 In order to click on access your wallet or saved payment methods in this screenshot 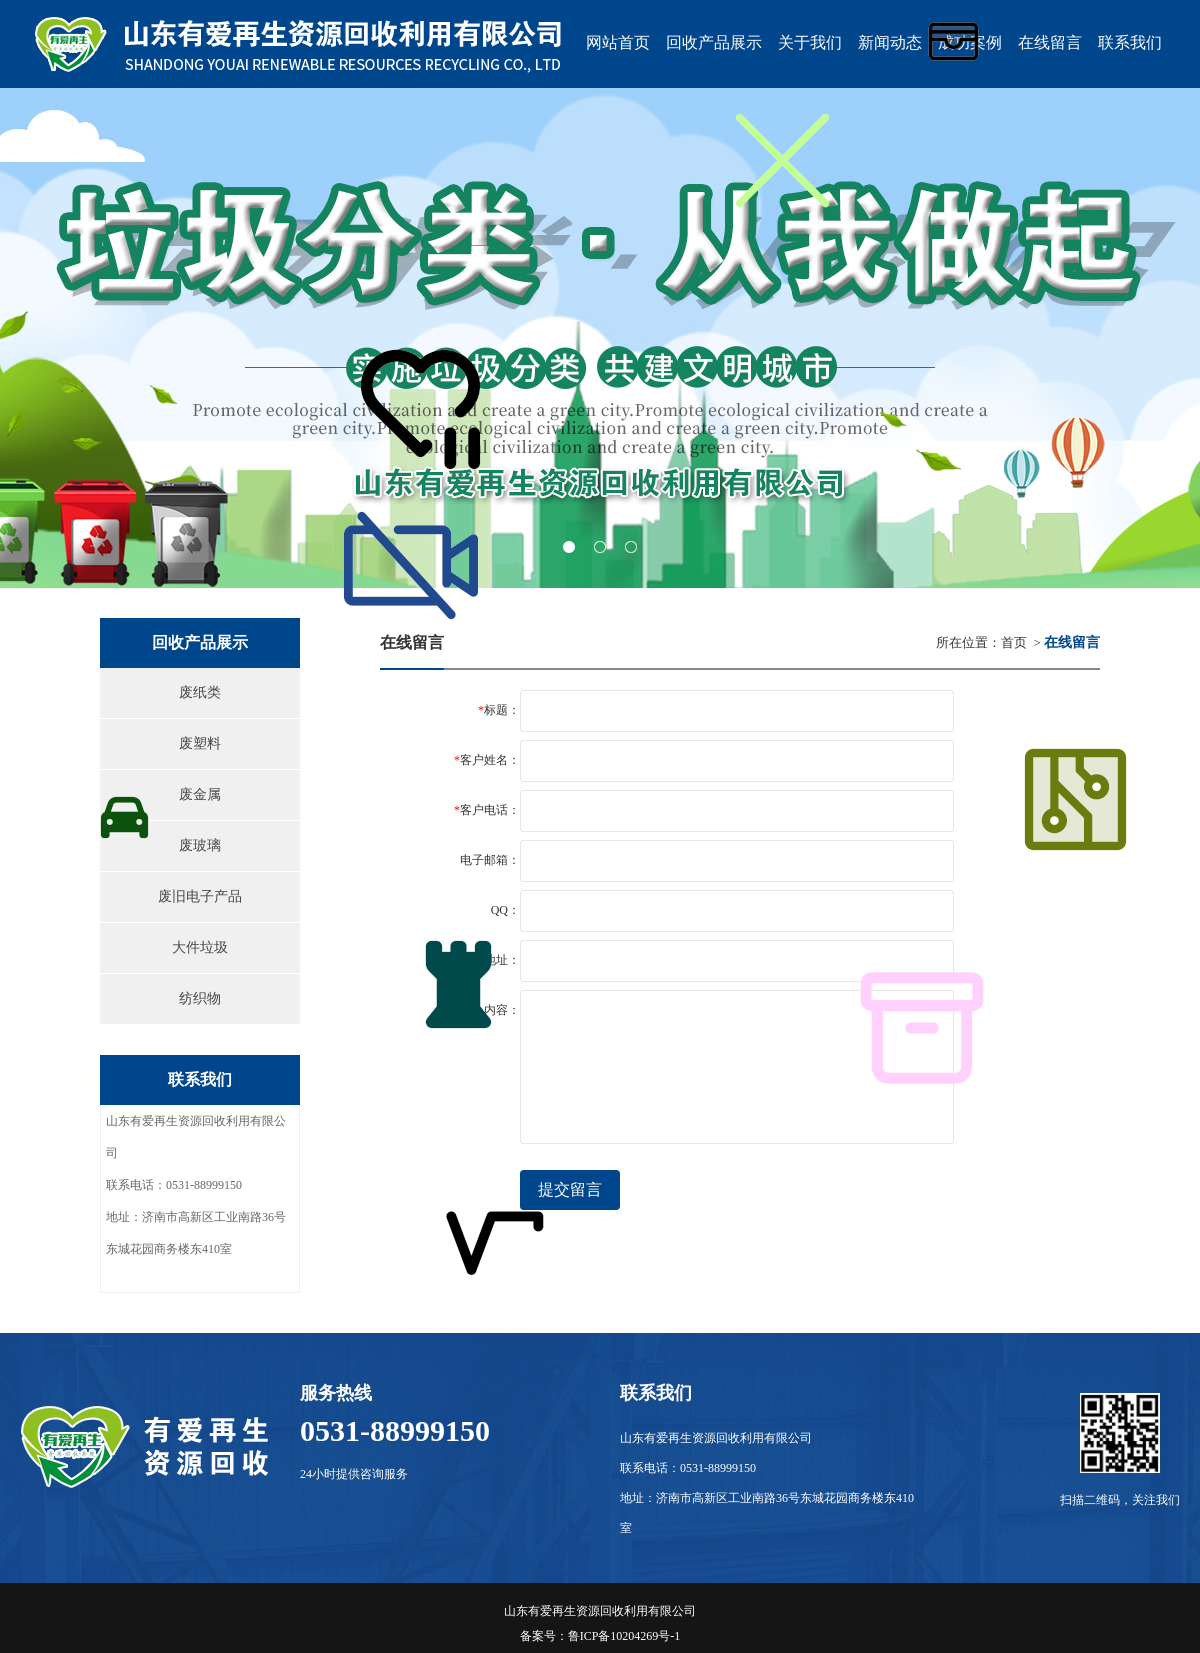, I will do `click(953, 41)`.